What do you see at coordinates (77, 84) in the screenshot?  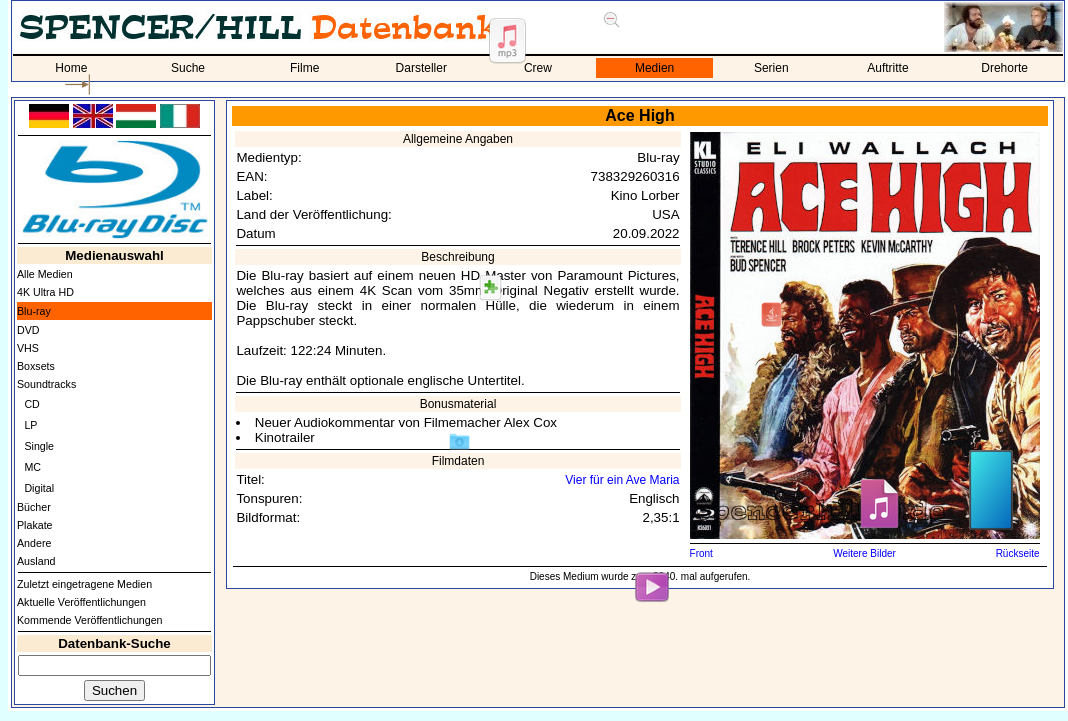 I see `go to the last item or page` at bounding box center [77, 84].